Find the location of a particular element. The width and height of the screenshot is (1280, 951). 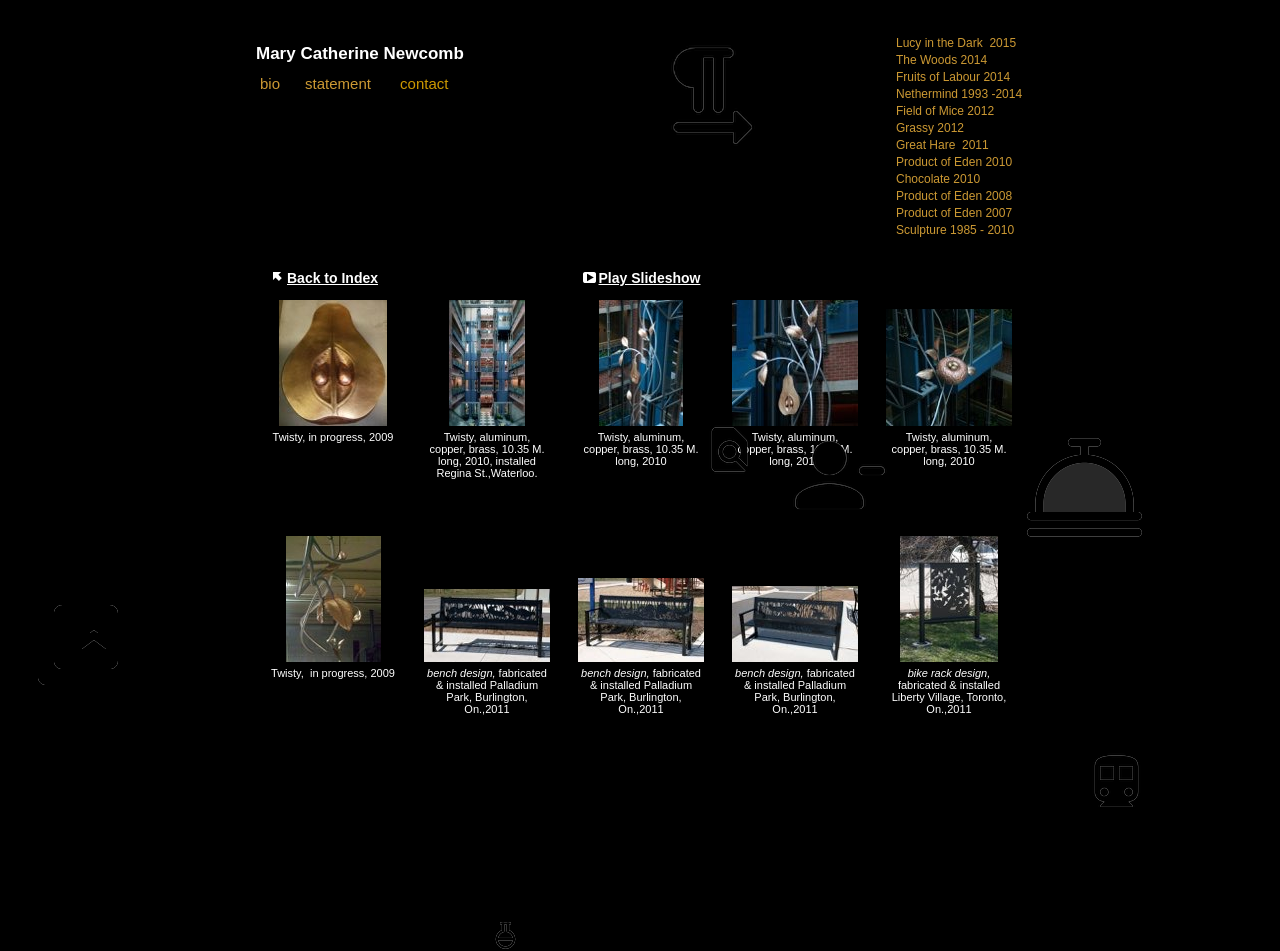

search within the current document is located at coordinates (729, 449).